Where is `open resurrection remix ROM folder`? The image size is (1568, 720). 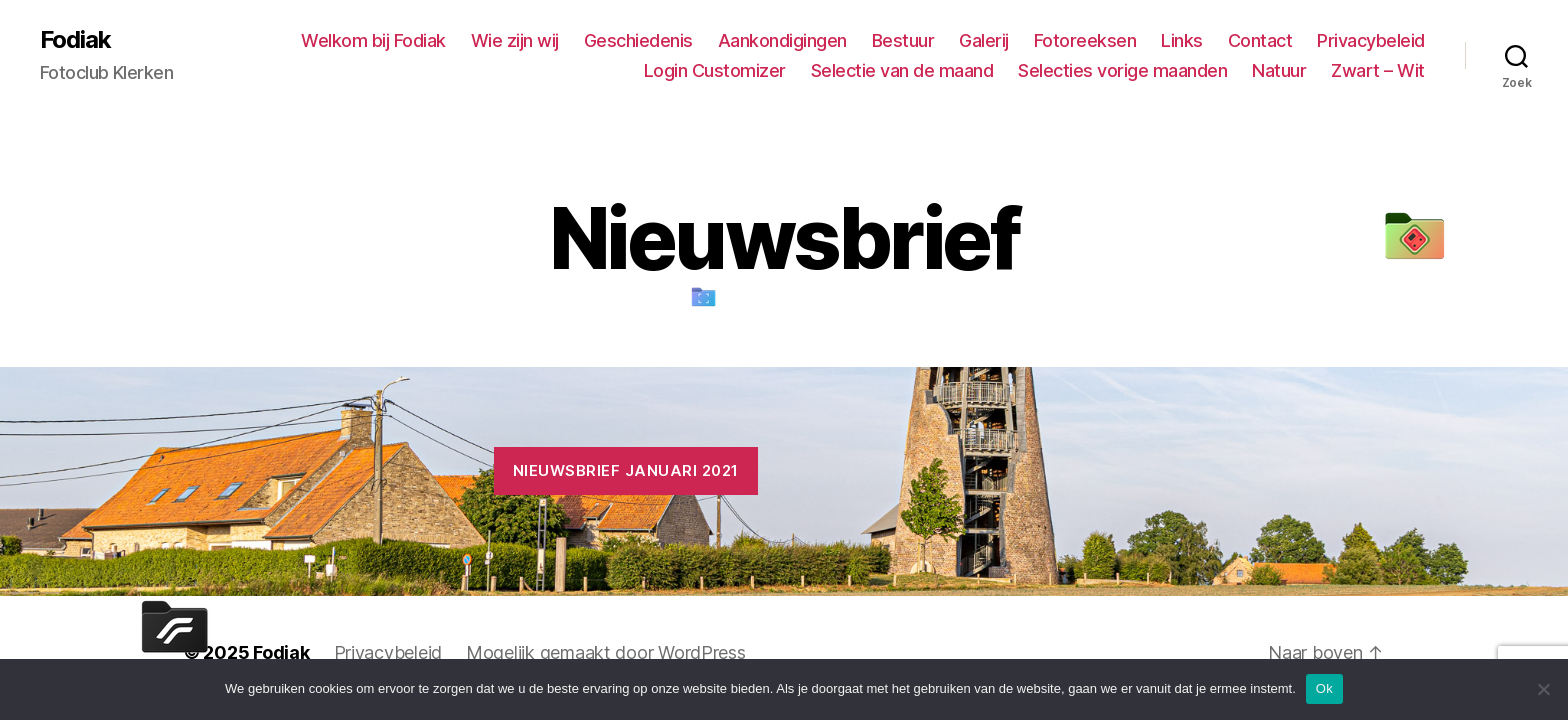
open resurrection remix ROM folder is located at coordinates (174, 628).